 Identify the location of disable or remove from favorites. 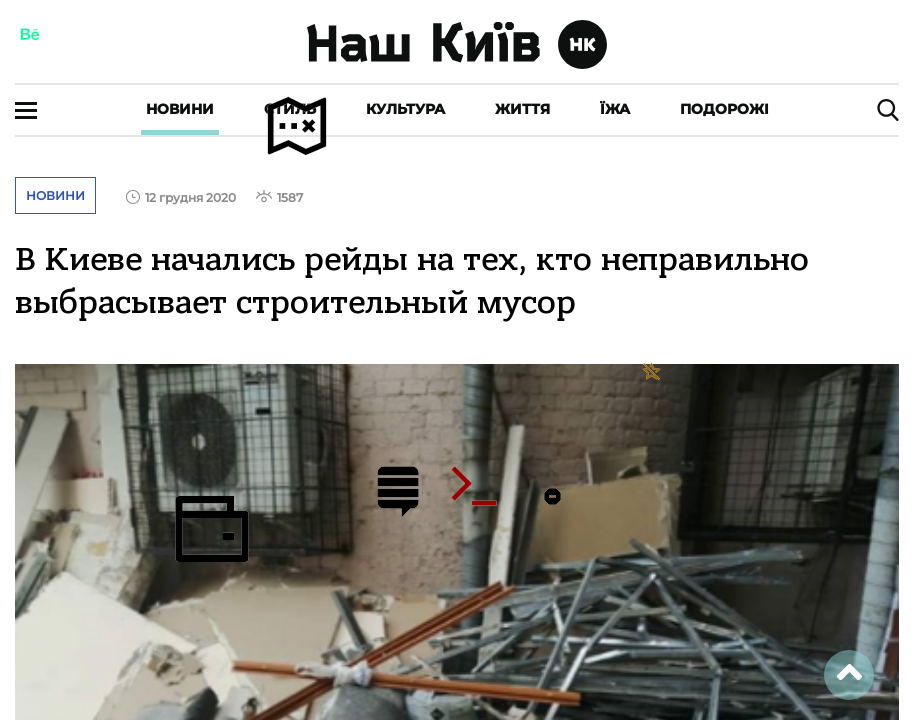
(651, 371).